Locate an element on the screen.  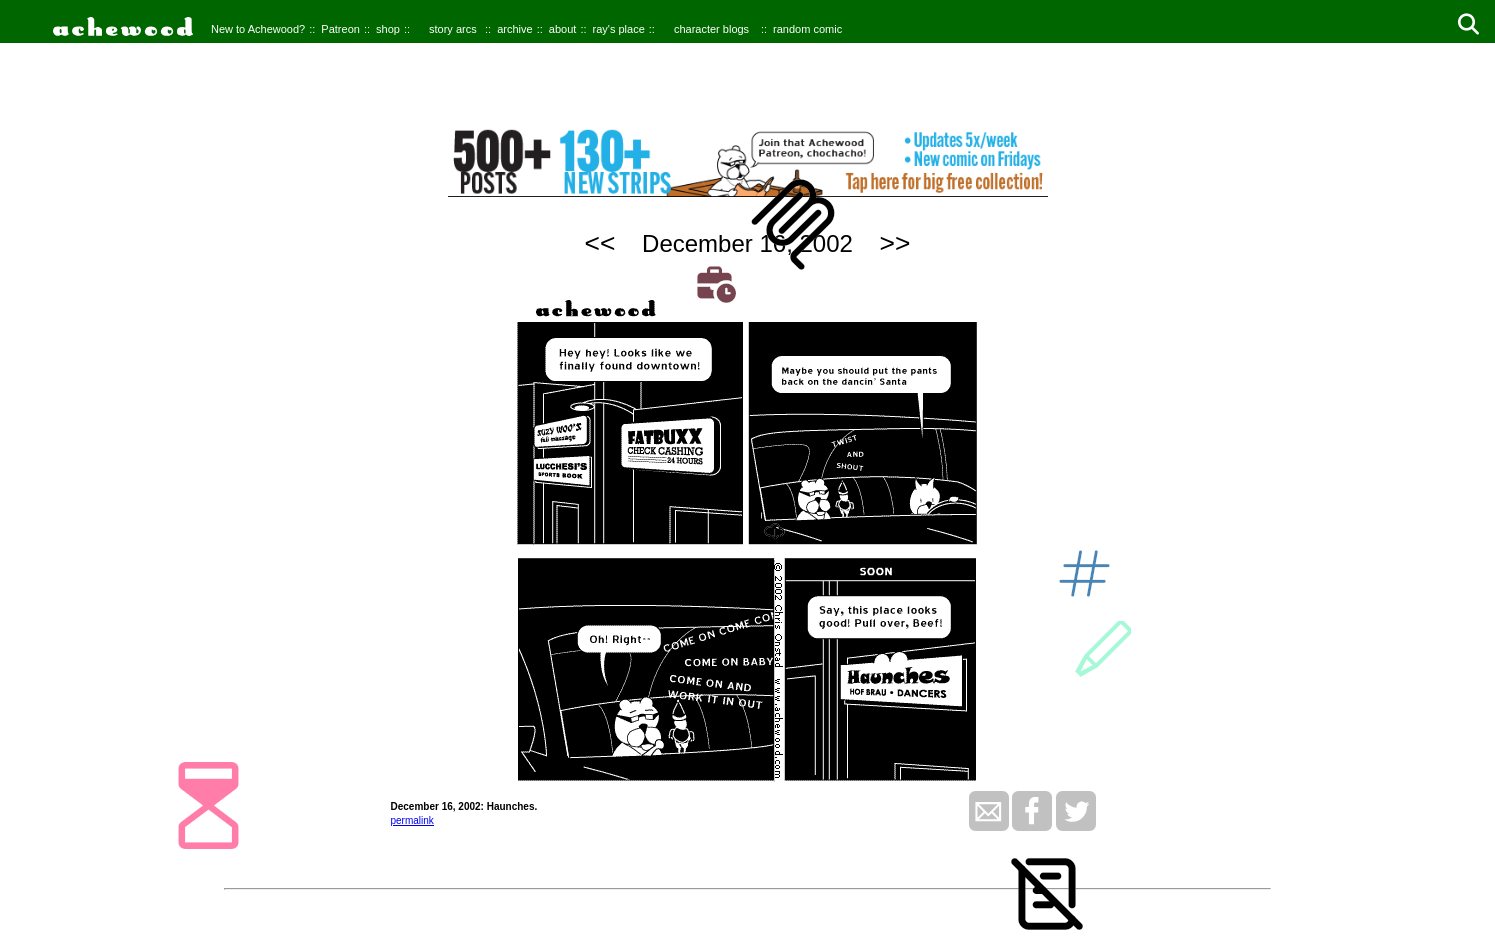
connect to model context protocol services is located at coordinates (793, 224).